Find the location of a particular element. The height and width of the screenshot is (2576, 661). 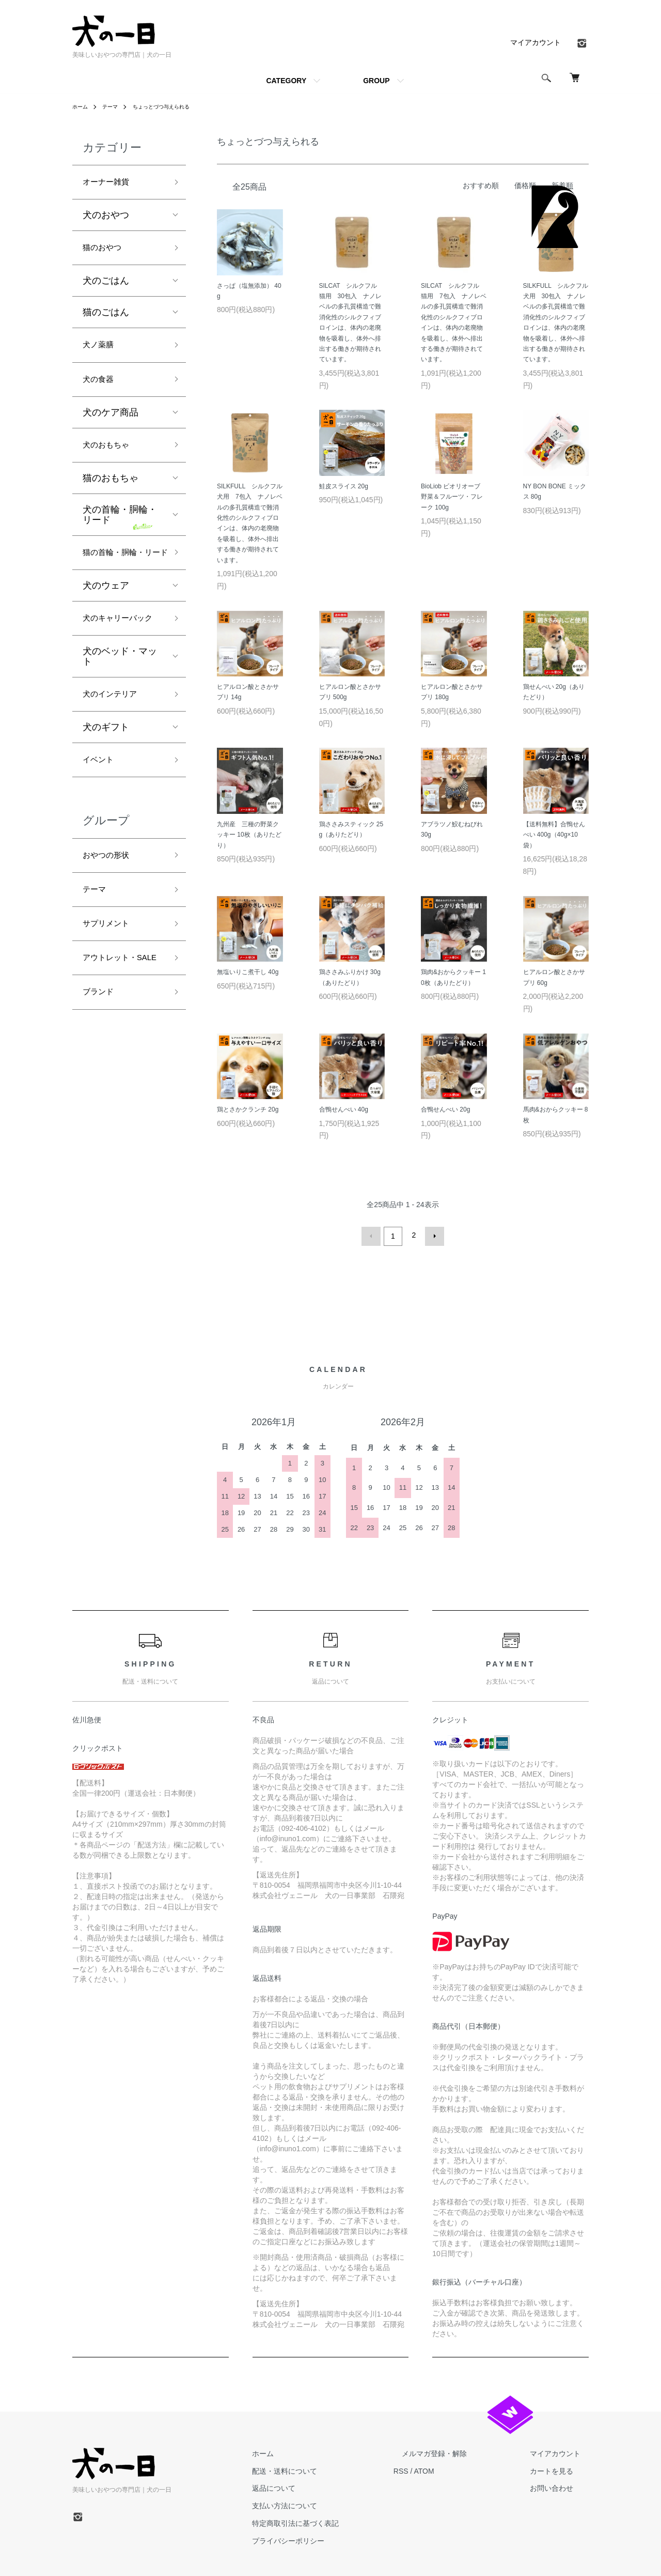

Rollup.js logo is located at coordinates (555, 217).